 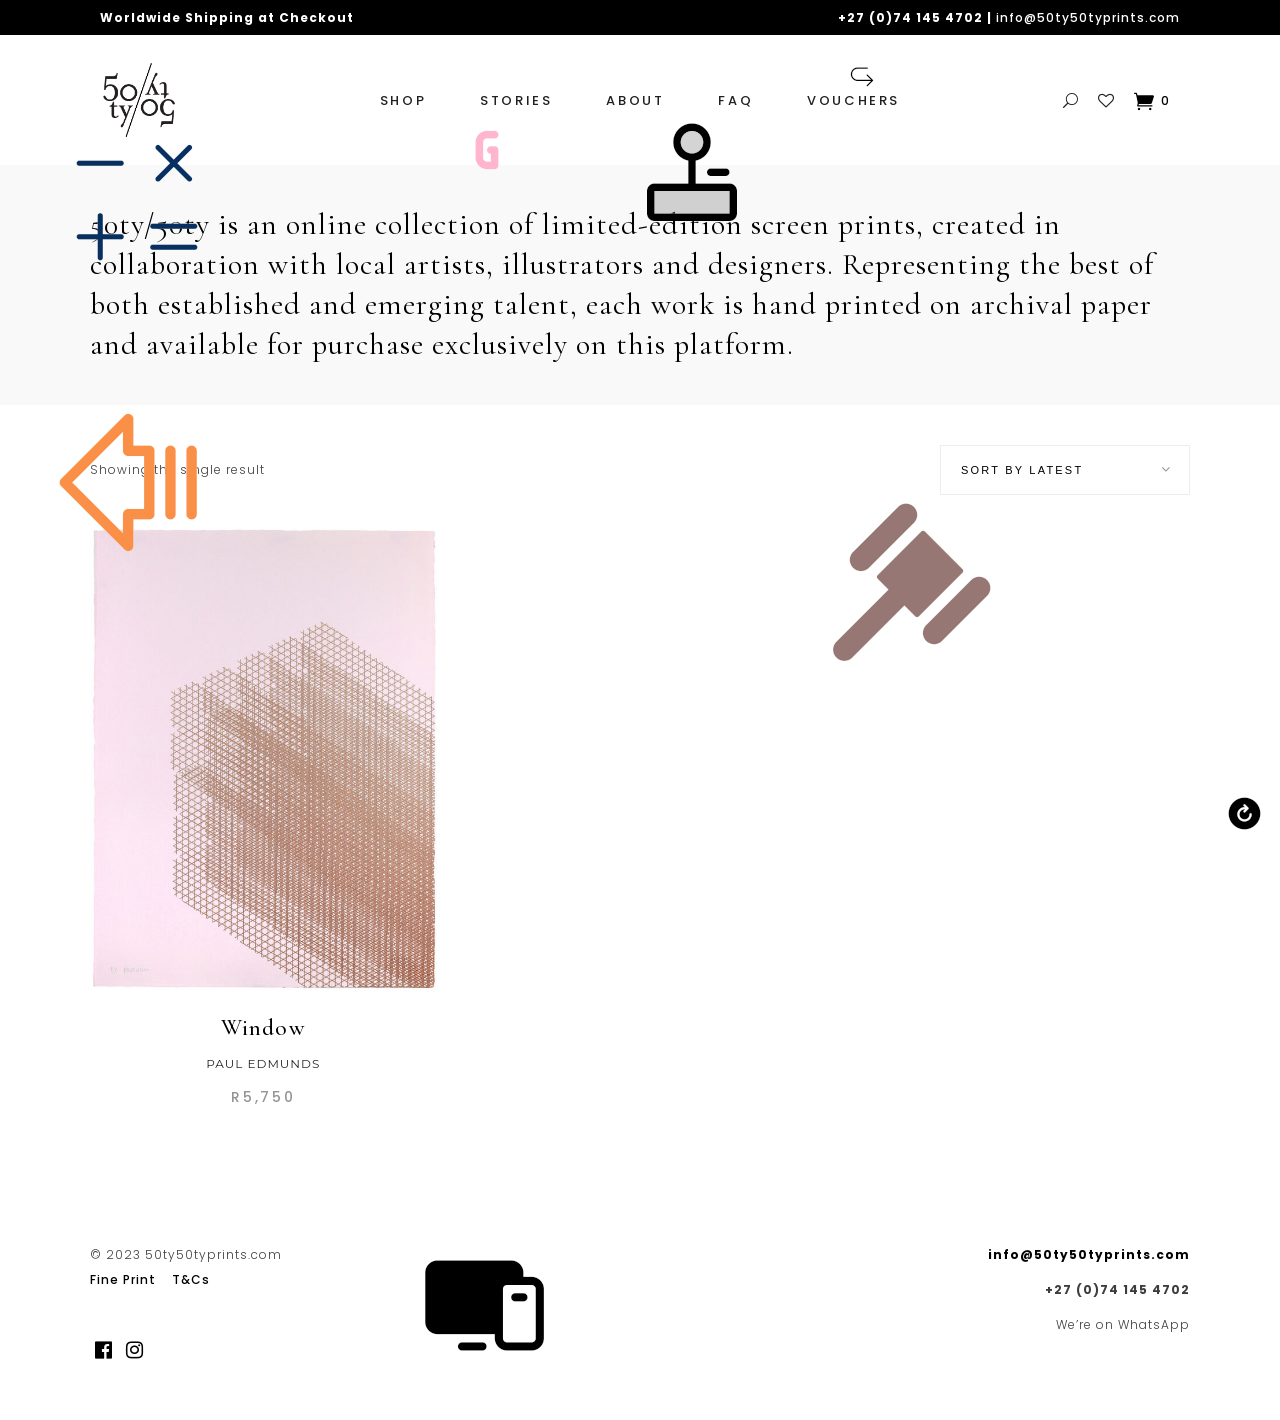 What do you see at coordinates (487, 150) in the screenshot?
I see `indicates items starting with the letter G` at bounding box center [487, 150].